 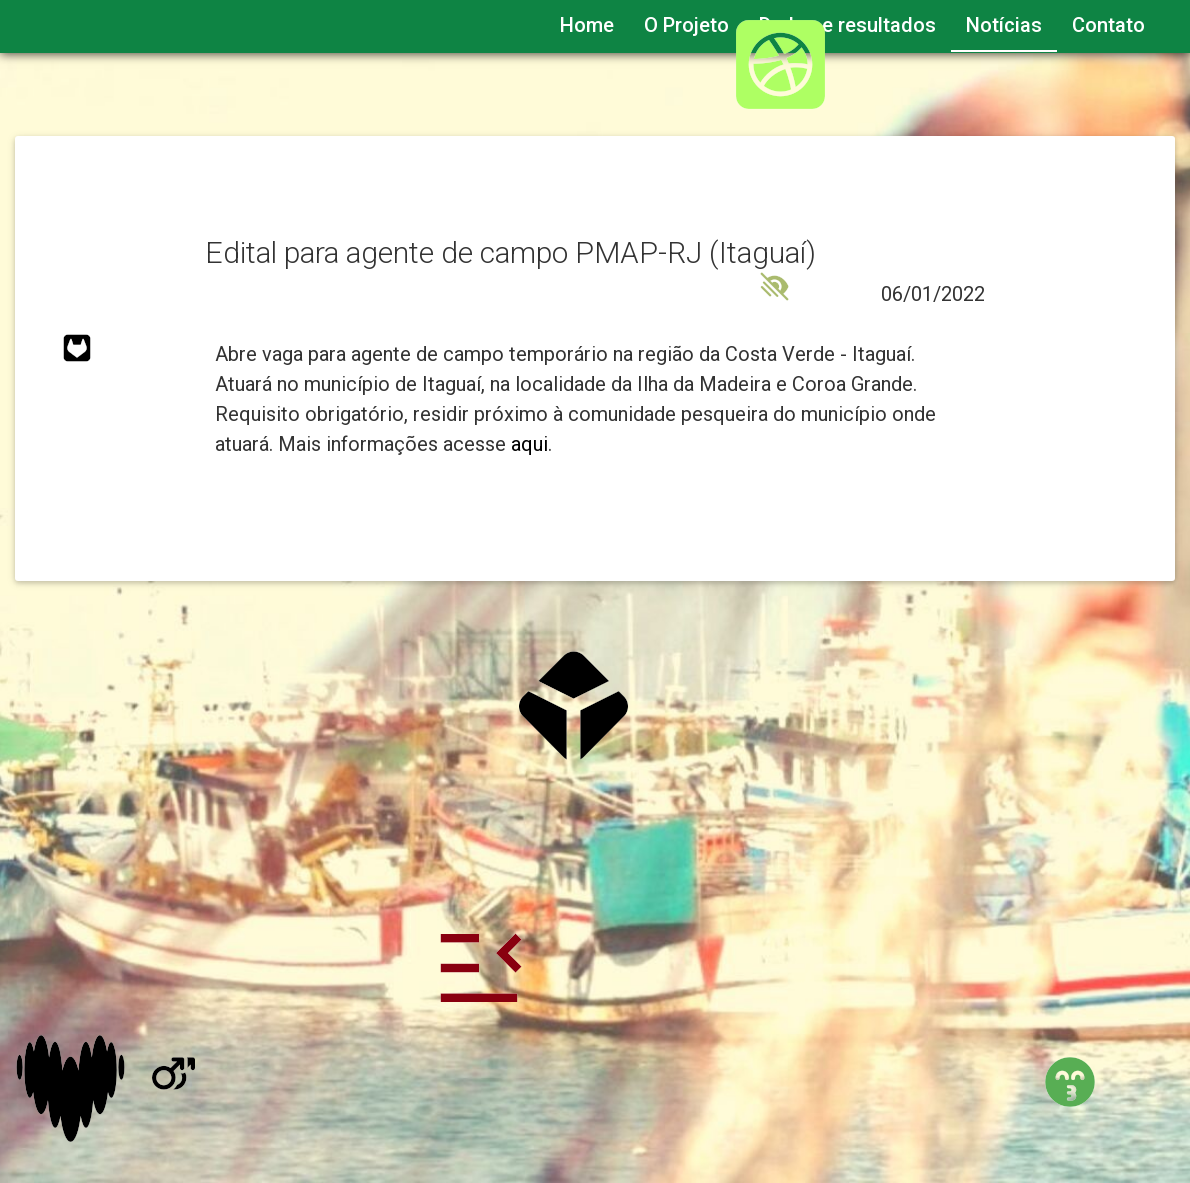 I want to click on open GitLab repository, so click(x=77, y=348).